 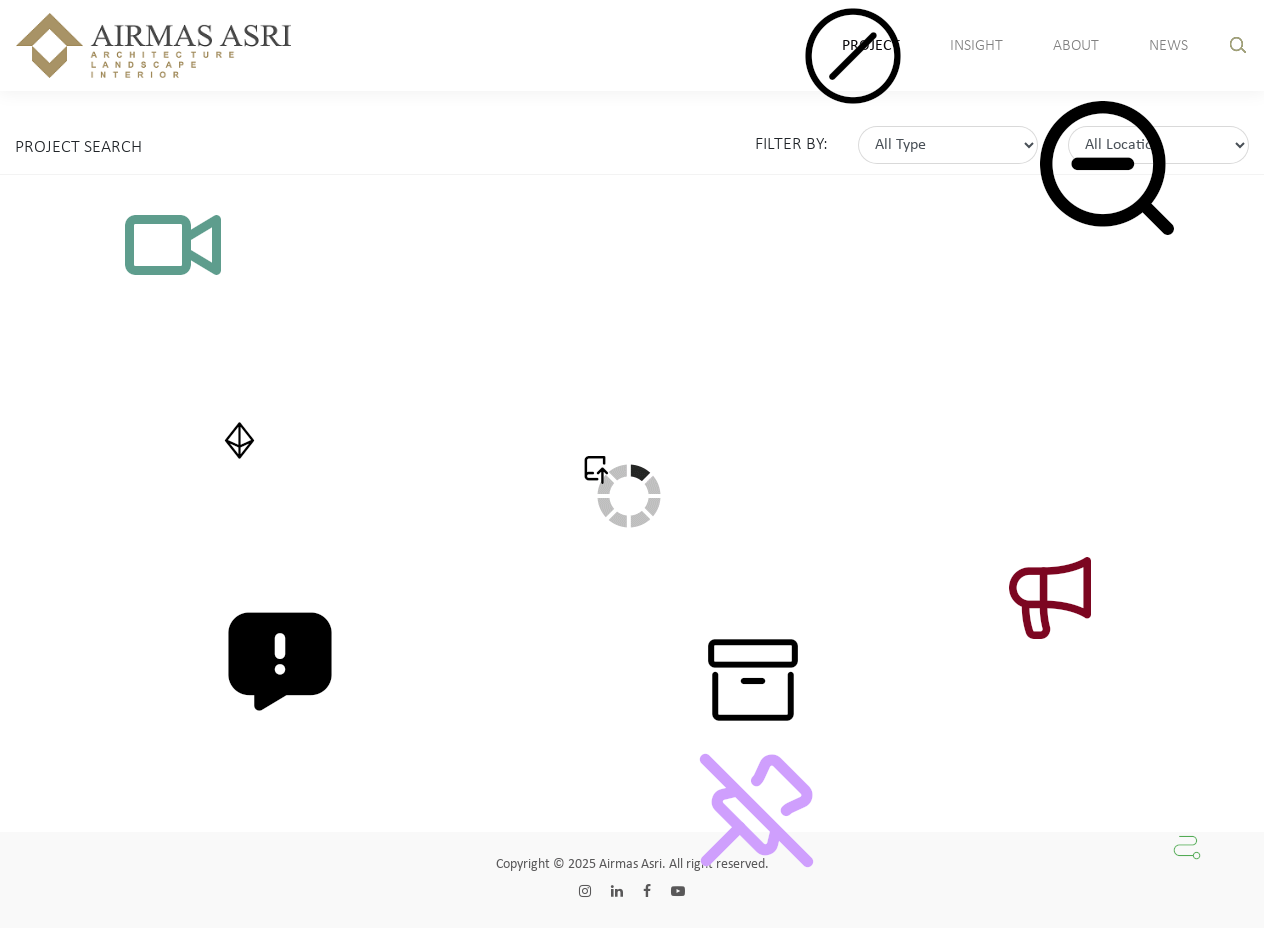 What do you see at coordinates (753, 680) in the screenshot?
I see `archive this item` at bounding box center [753, 680].